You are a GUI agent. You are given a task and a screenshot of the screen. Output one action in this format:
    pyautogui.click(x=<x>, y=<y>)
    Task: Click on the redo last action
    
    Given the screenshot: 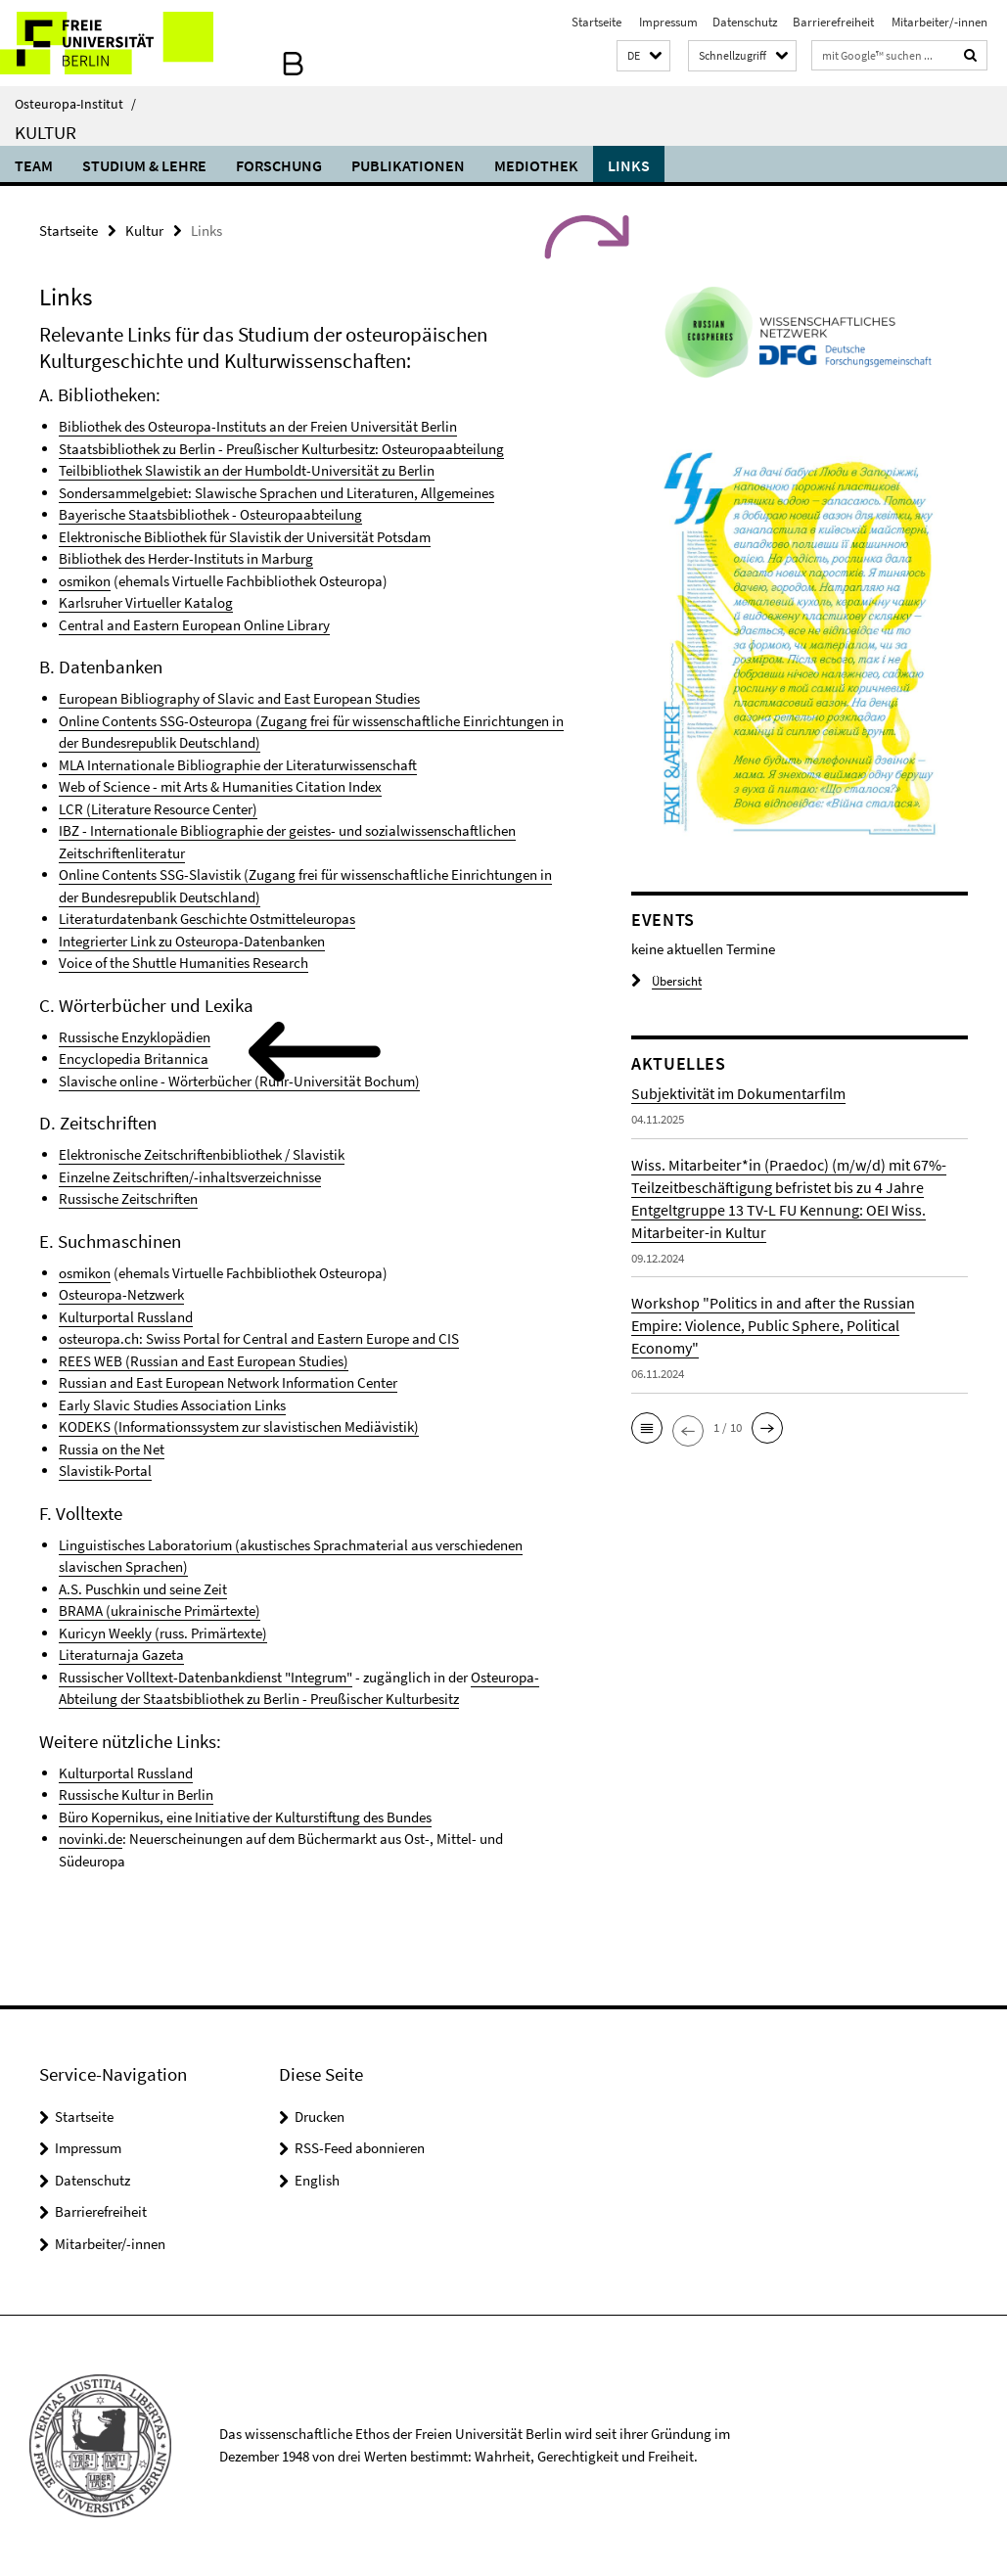 What is the action you would take?
    pyautogui.click(x=585, y=234)
    